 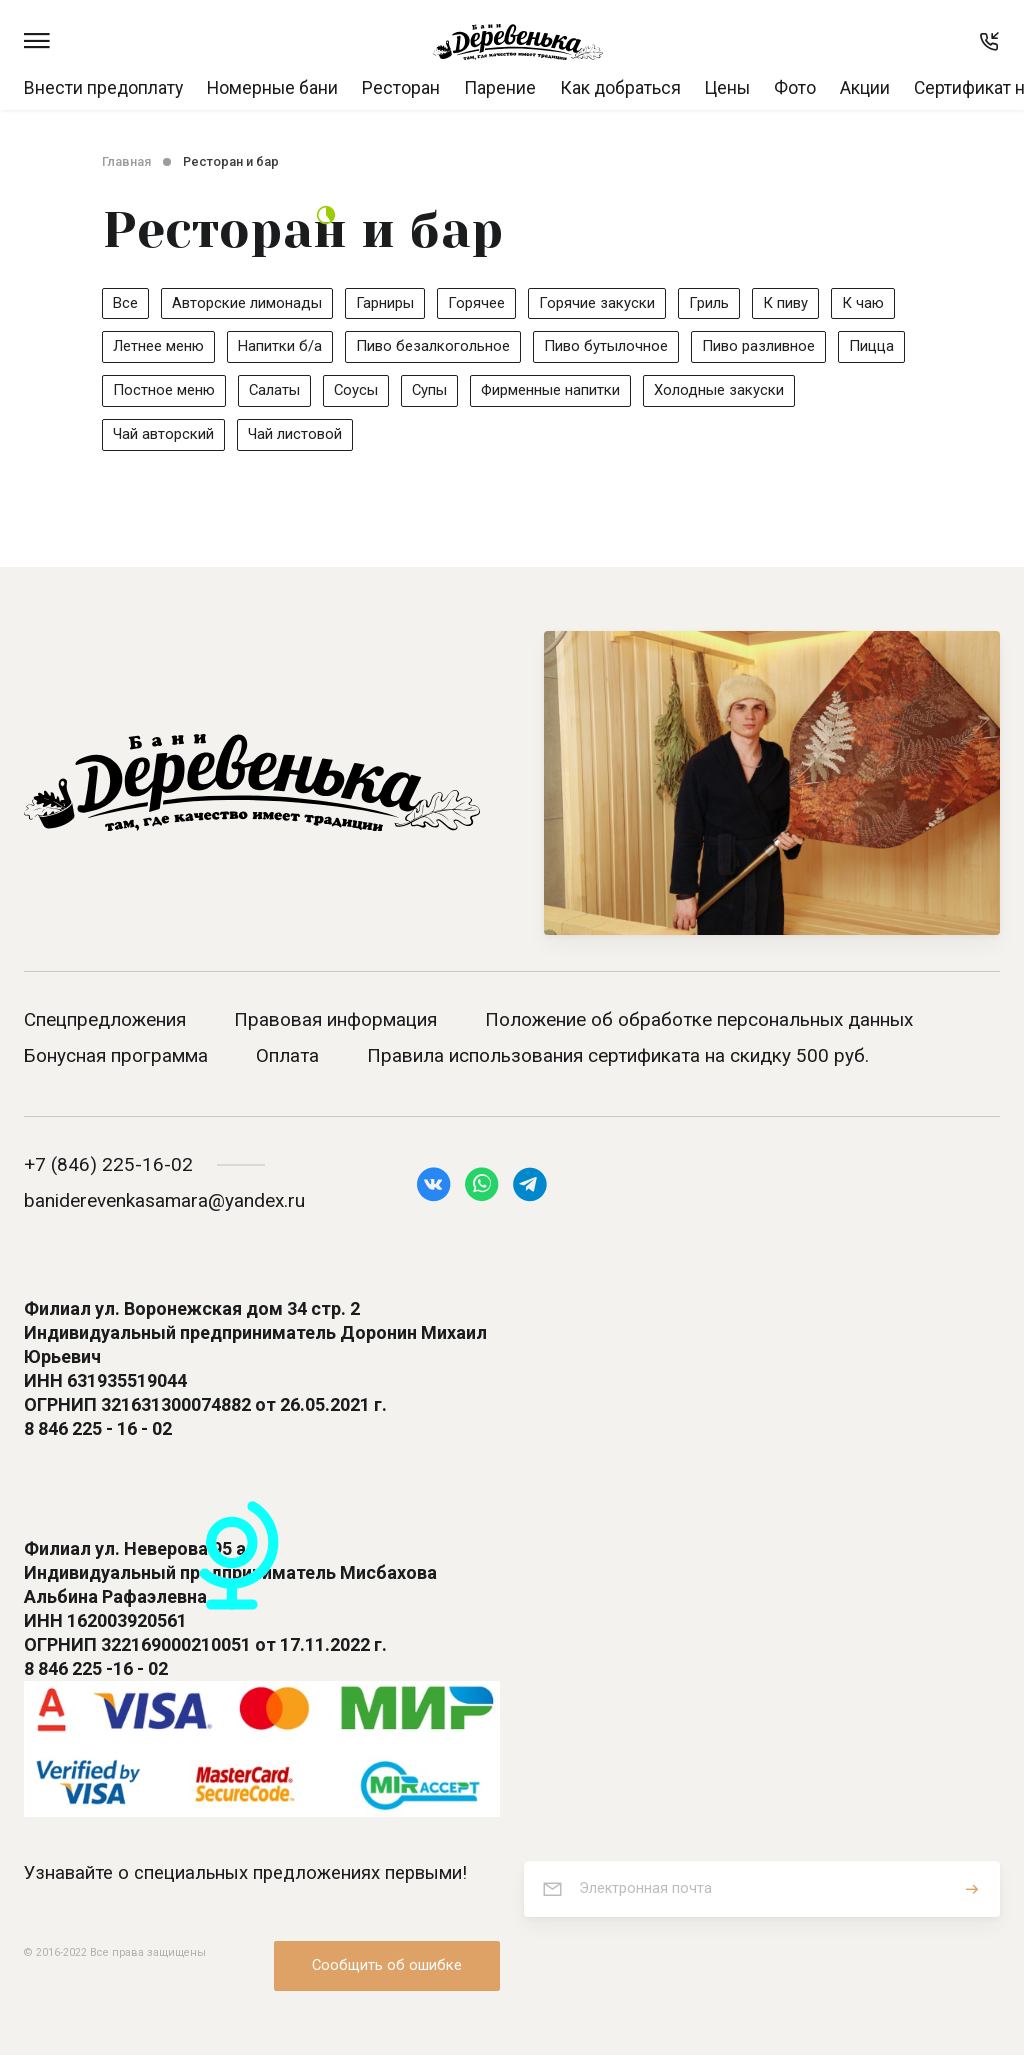 I want to click on indicates 40% progress or completion, so click(x=326, y=215).